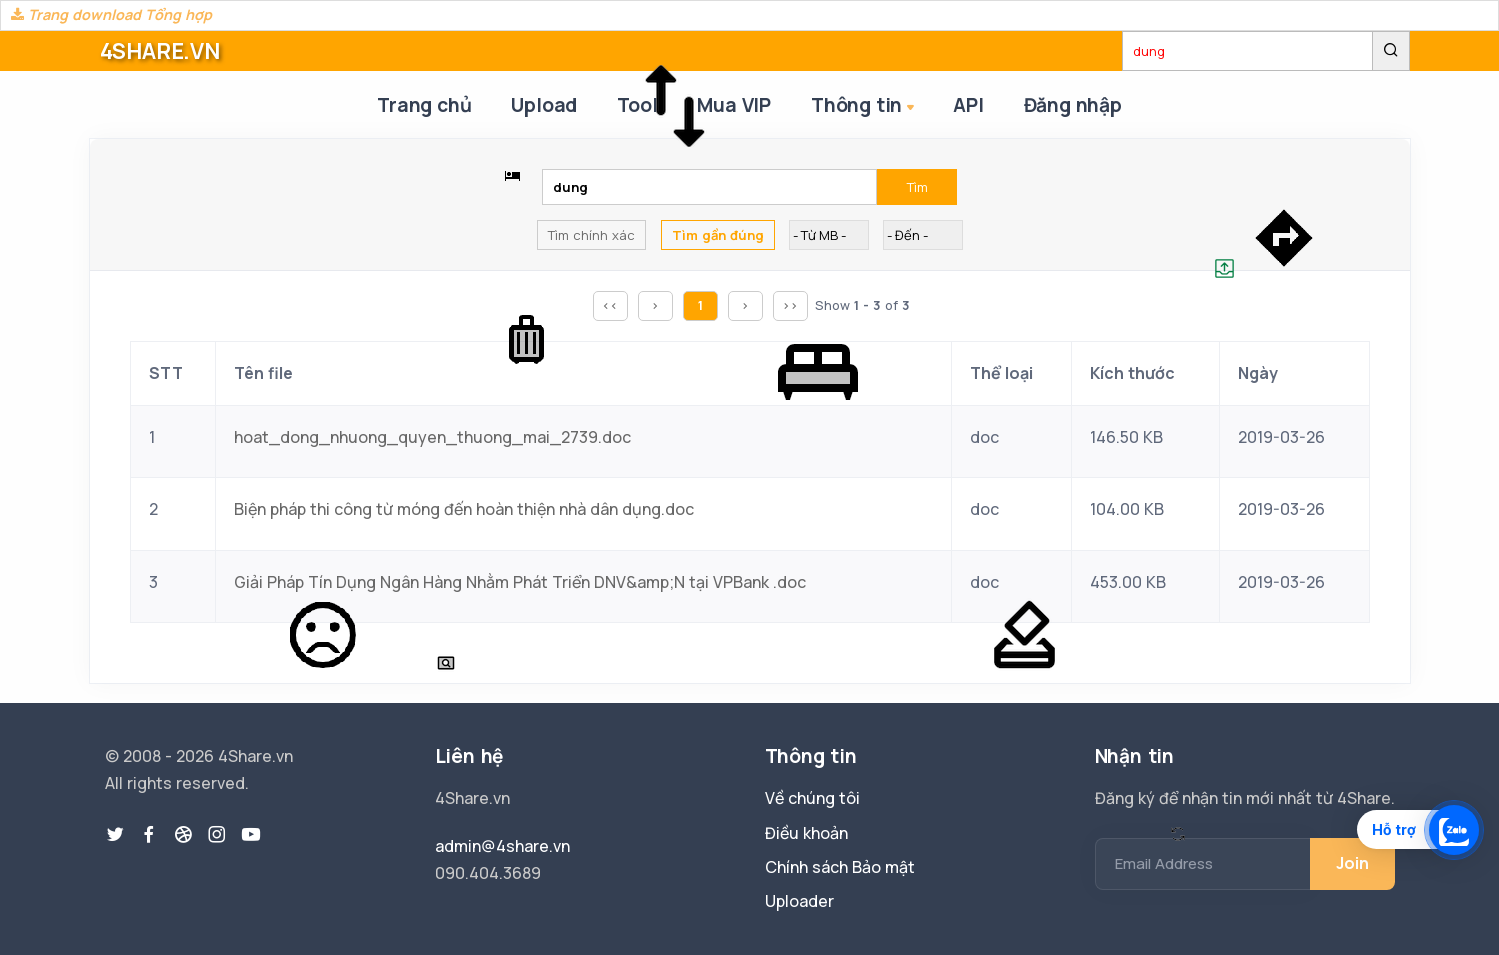  I want to click on view hotel or accommodation options, so click(818, 372).